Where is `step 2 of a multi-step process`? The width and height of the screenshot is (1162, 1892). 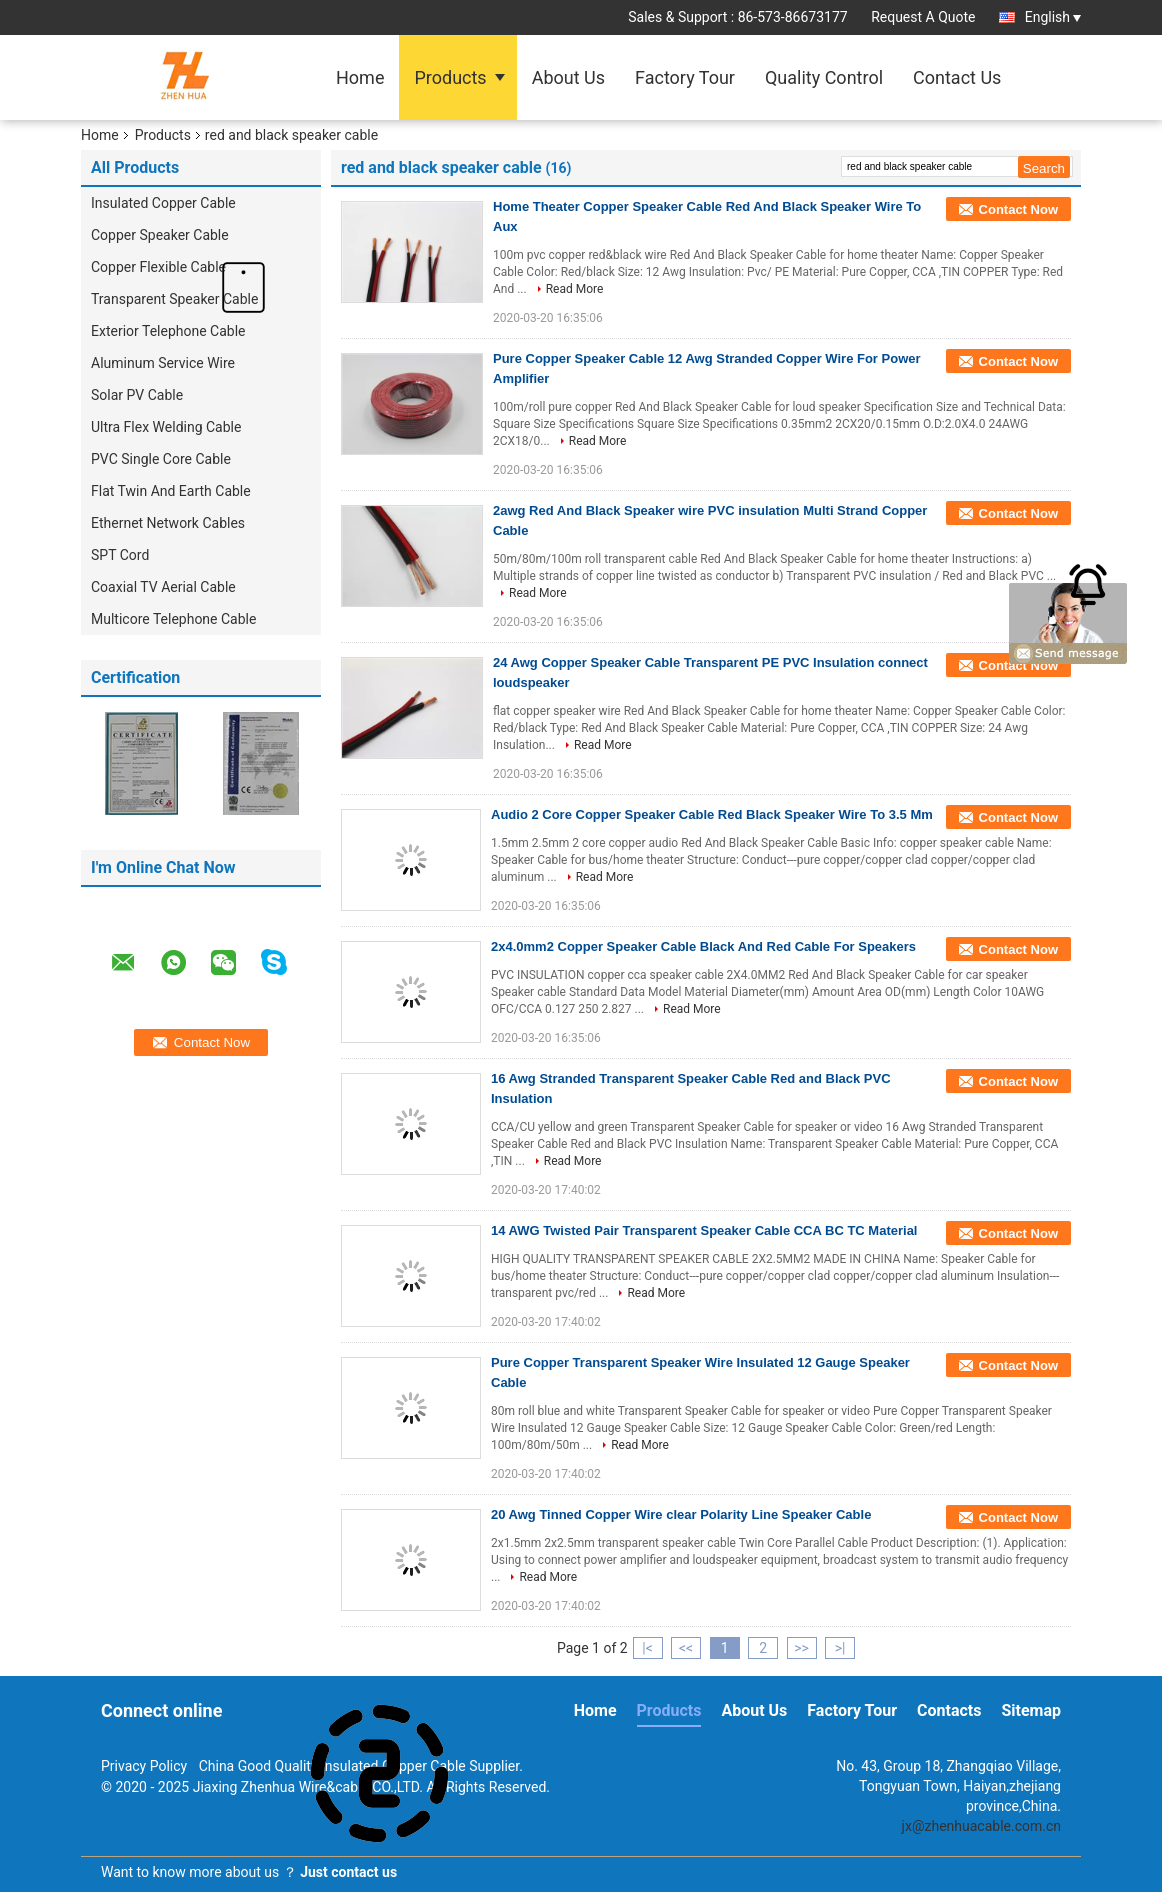 step 2 of a multi-step process is located at coordinates (379, 1773).